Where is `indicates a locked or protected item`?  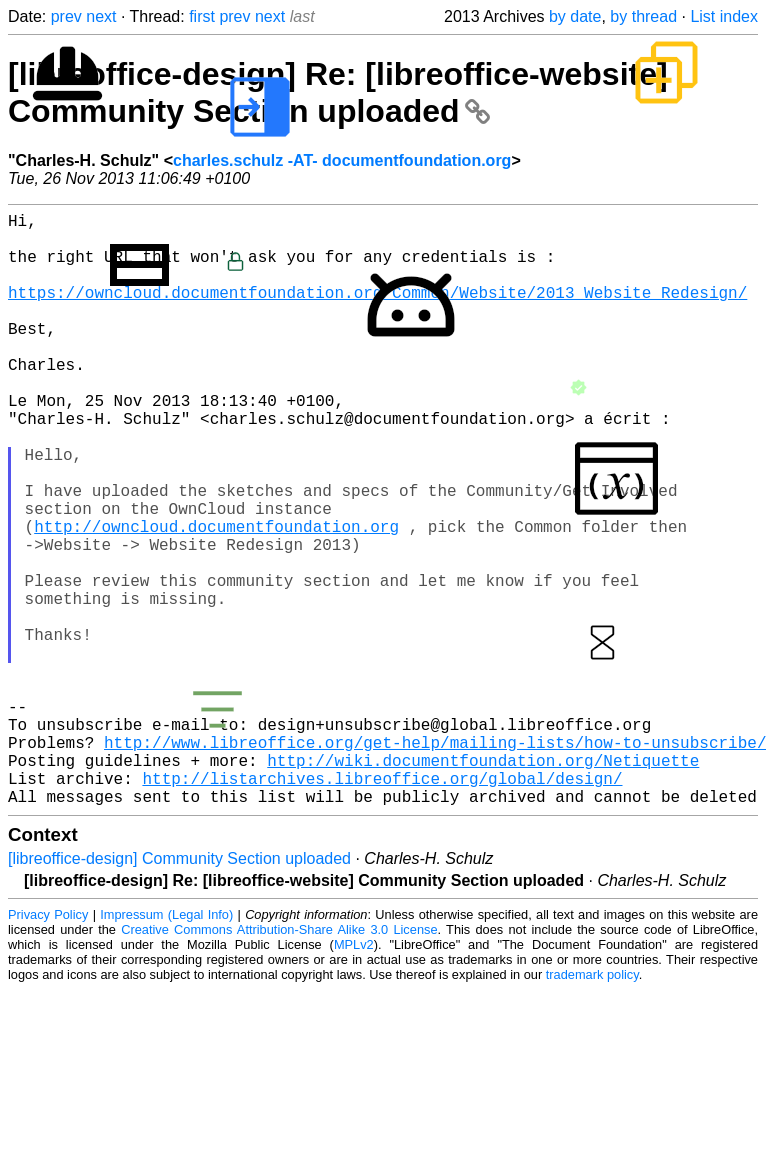
indicates a locked or protected item is located at coordinates (235, 261).